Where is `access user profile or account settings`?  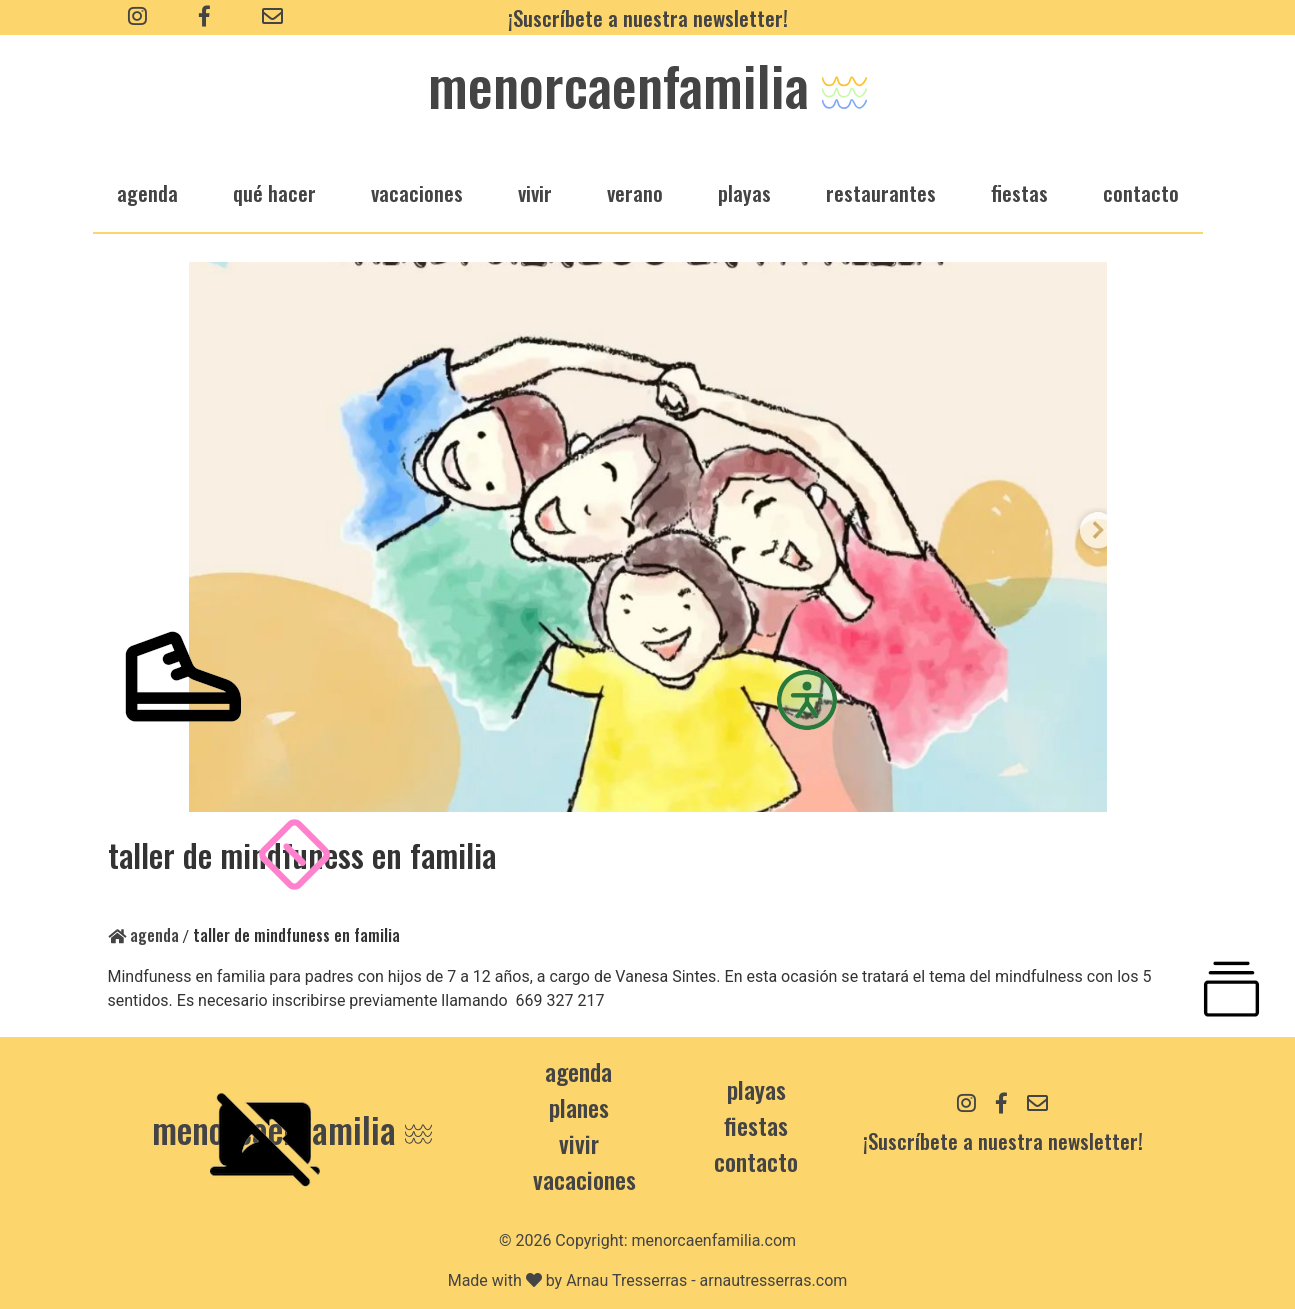 access user profile or account settings is located at coordinates (807, 700).